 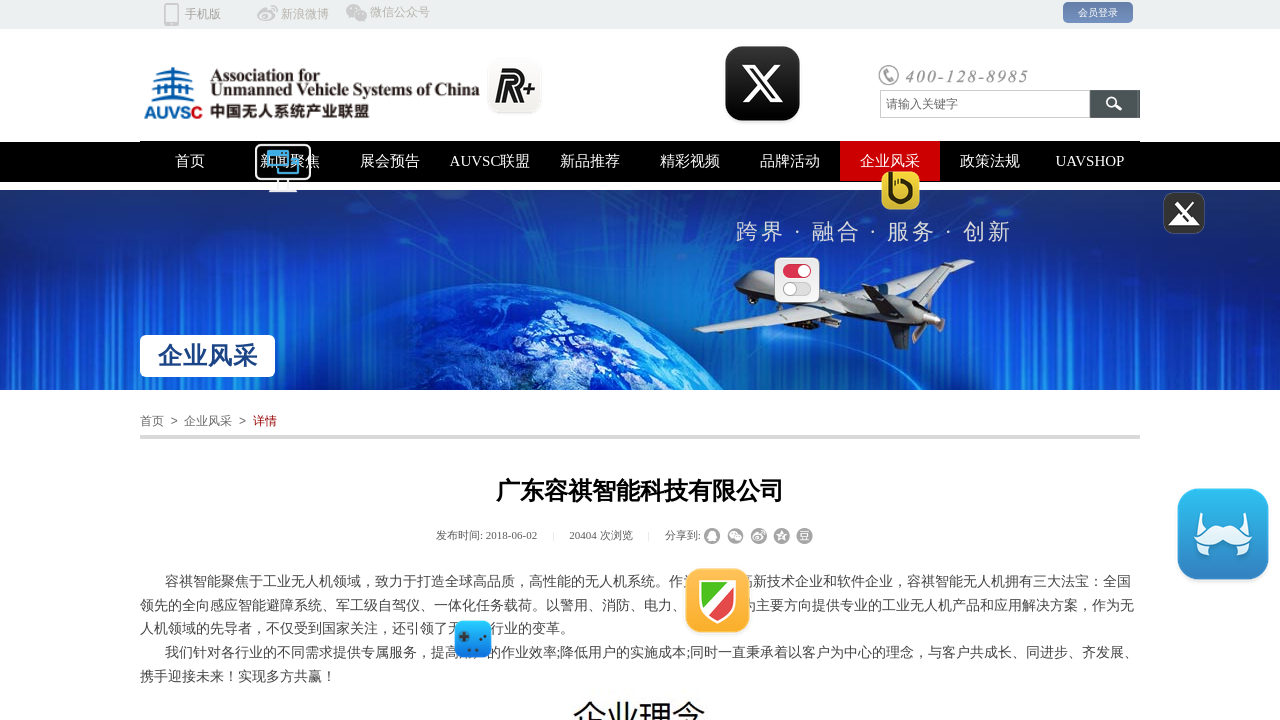 What do you see at coordinates (717, 601) in the screenshot?
I see `open gufw firewall settings` at bounding box center [717, 601].